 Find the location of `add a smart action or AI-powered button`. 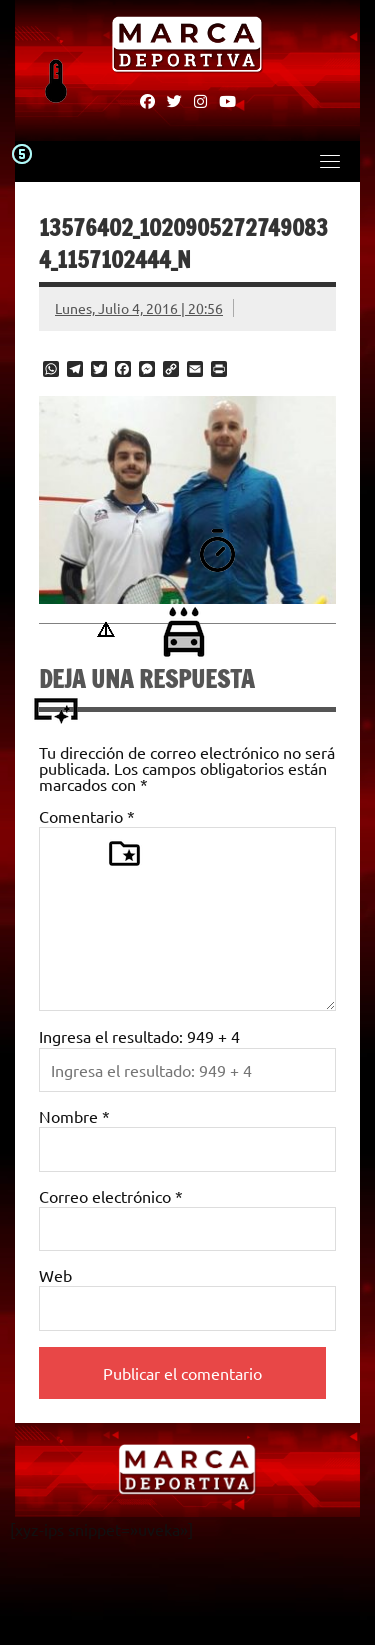

add a smart action or AI-powered button is located at coordinates (56, 709).